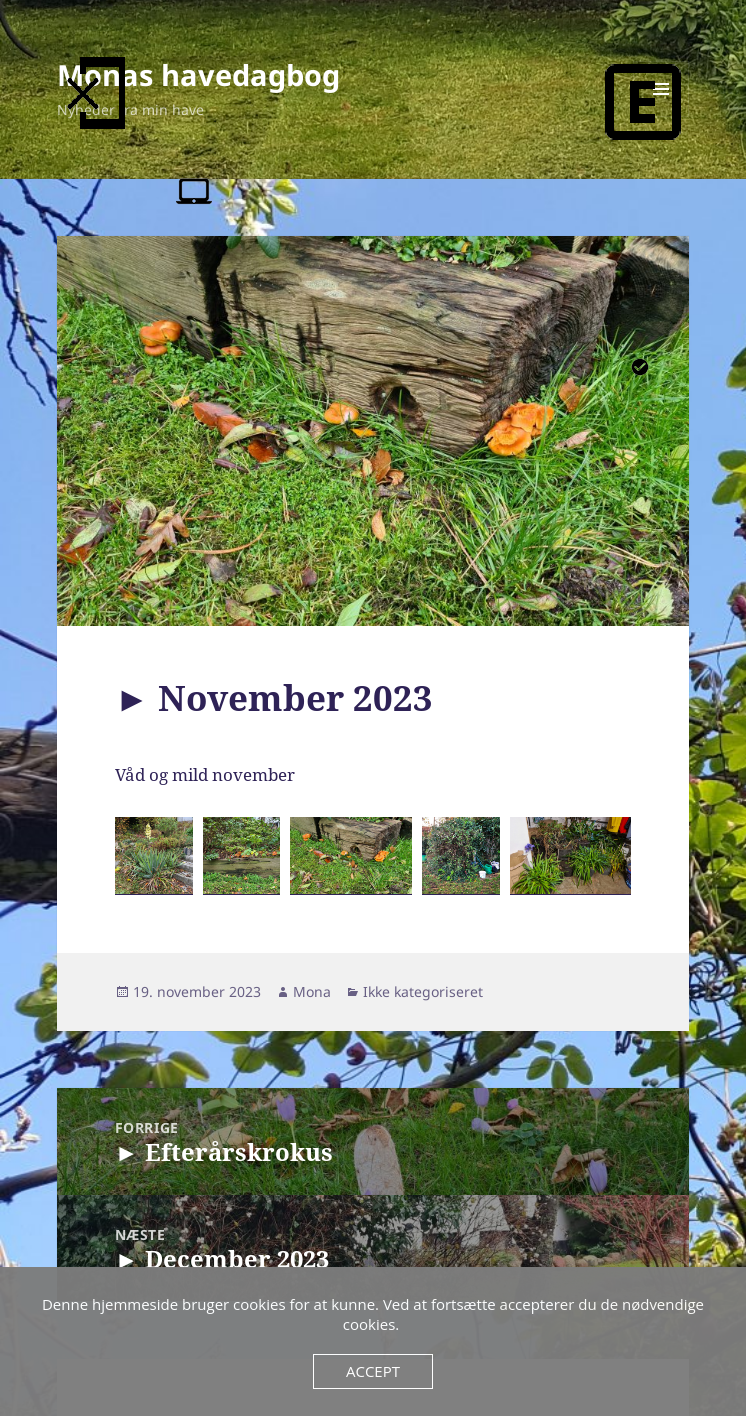  I want to click on disconnect or unlink a mobile device, so click(96, 93).